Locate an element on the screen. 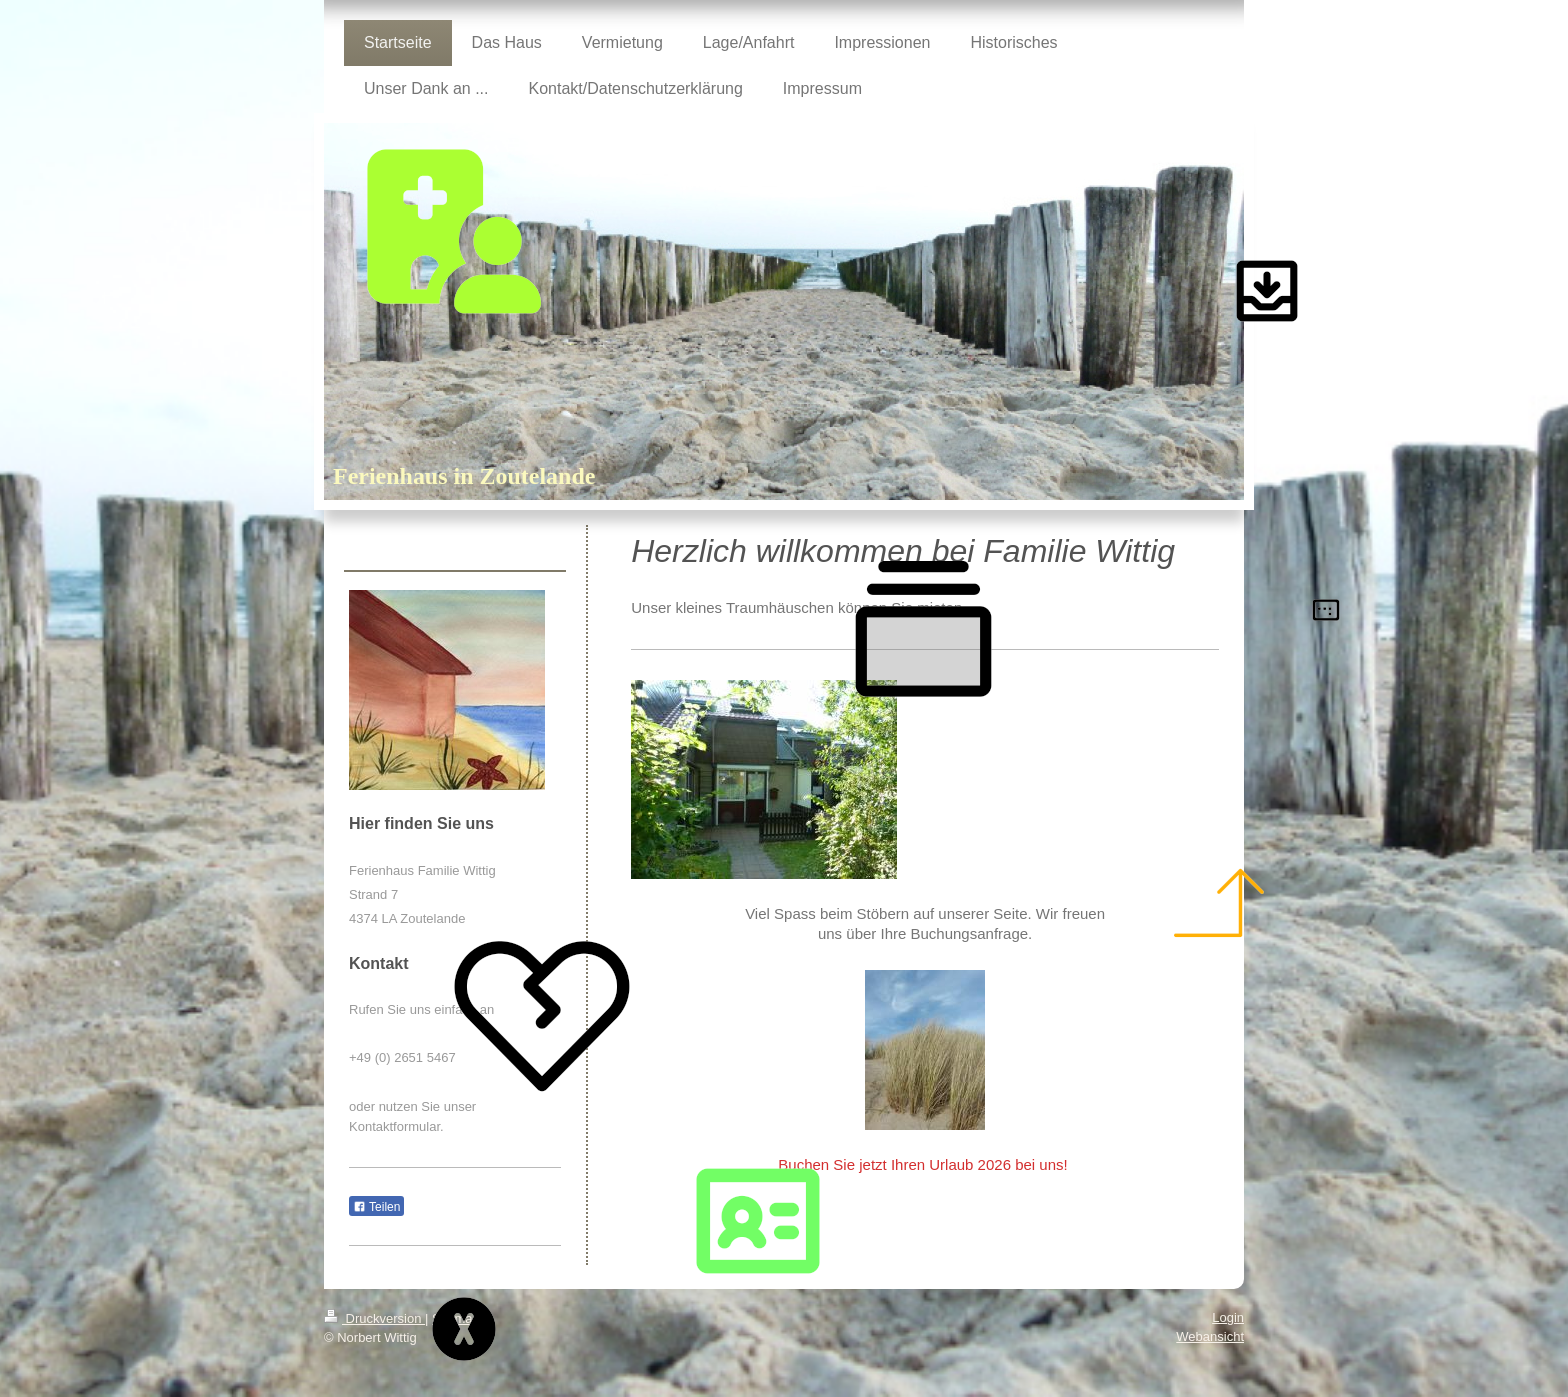 This screenshot has height=1397, width=1568. move item up or forward in sequence is located at coordinates (1222, 906).